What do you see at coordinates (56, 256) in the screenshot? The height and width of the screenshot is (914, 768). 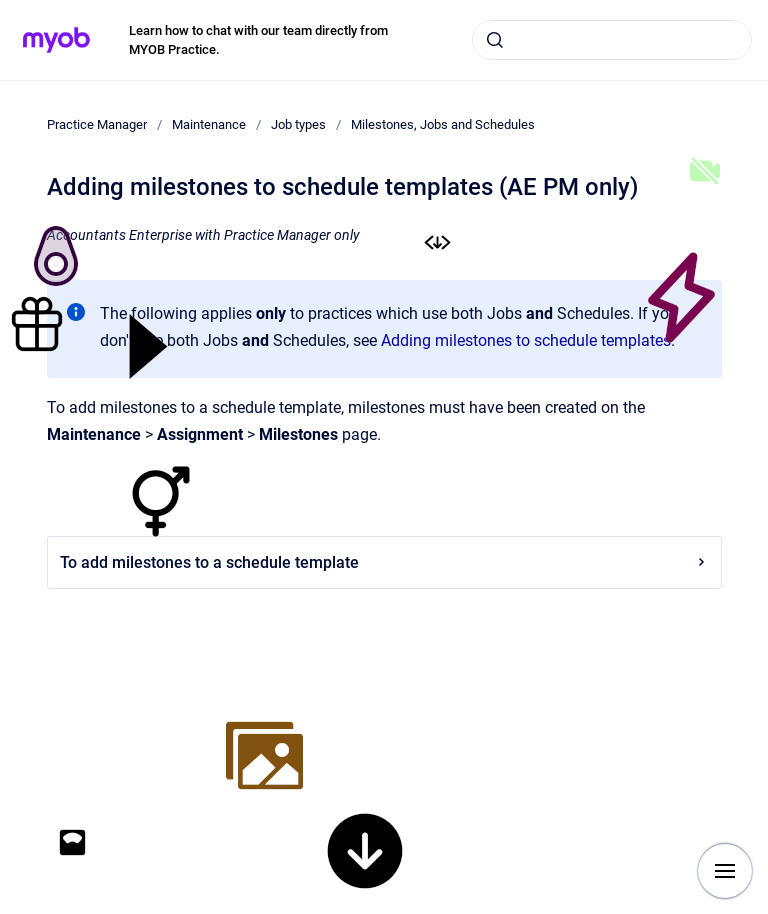 I see `indicates healthy or vegetarian food options` at bounding box center [56, 256].